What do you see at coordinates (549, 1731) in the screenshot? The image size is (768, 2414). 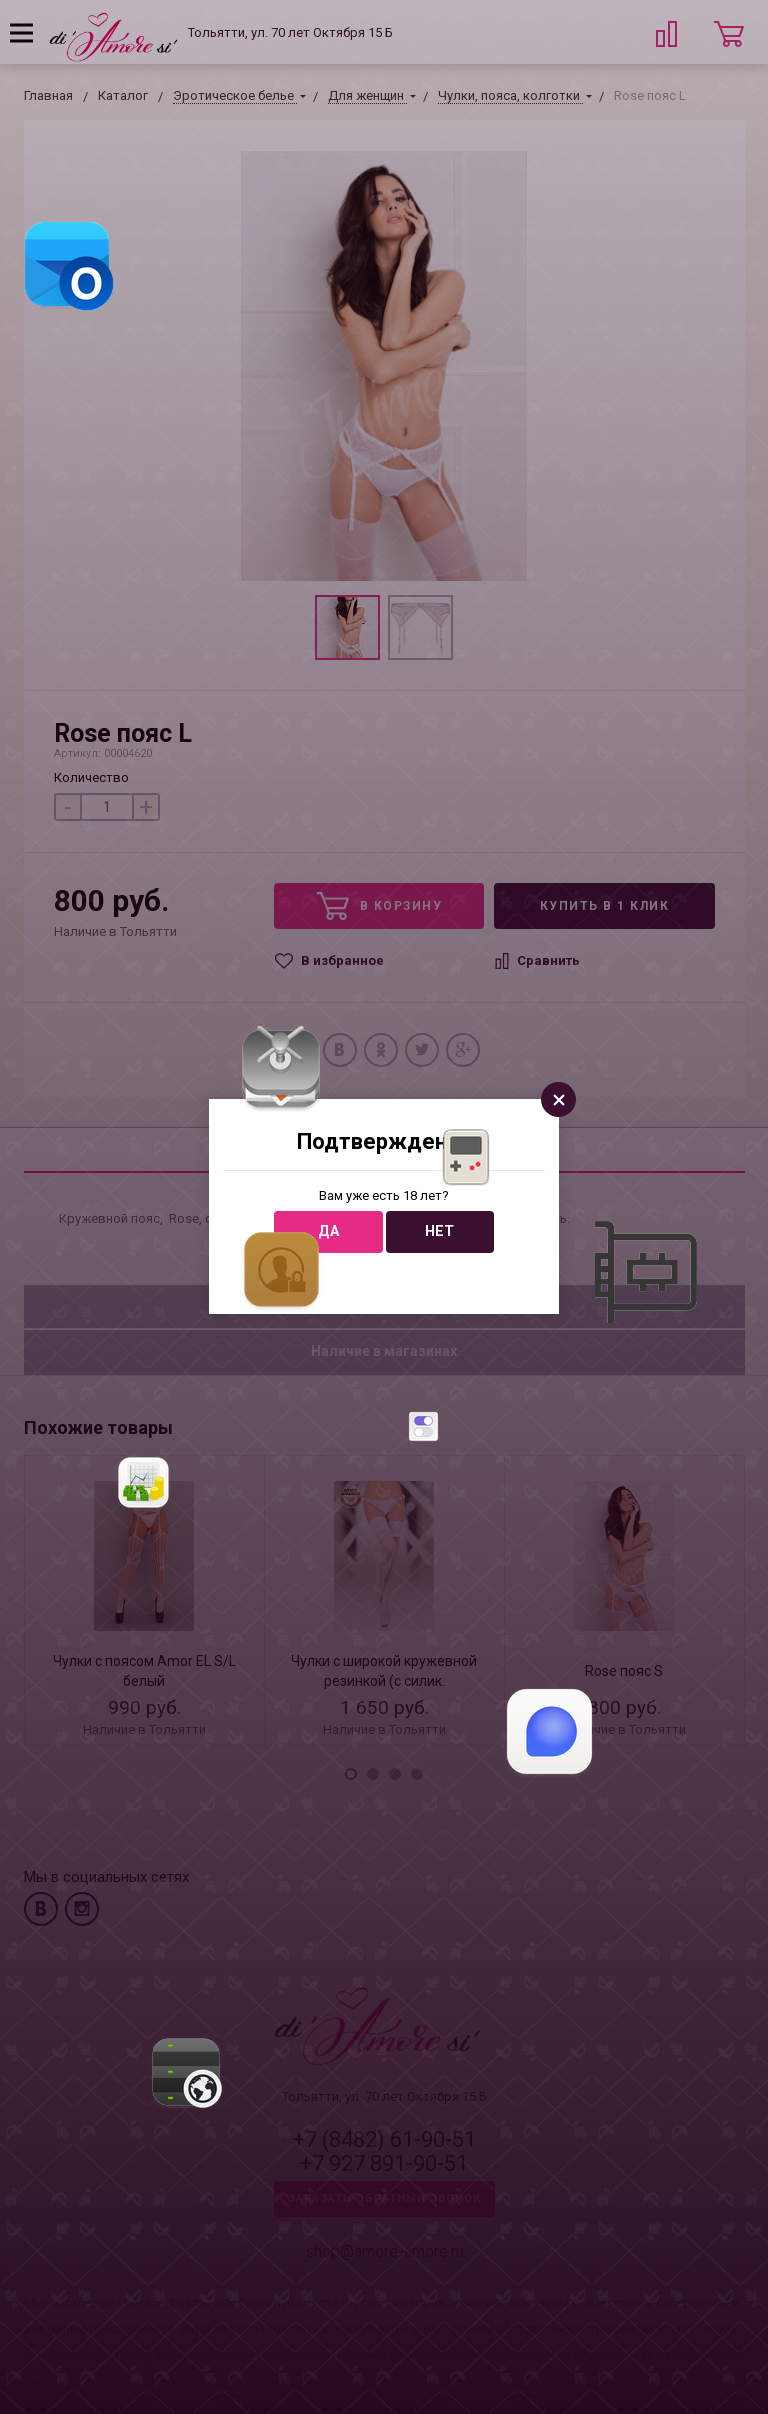 I see `open the texts messaging app` at bounding box center [549, 1731].